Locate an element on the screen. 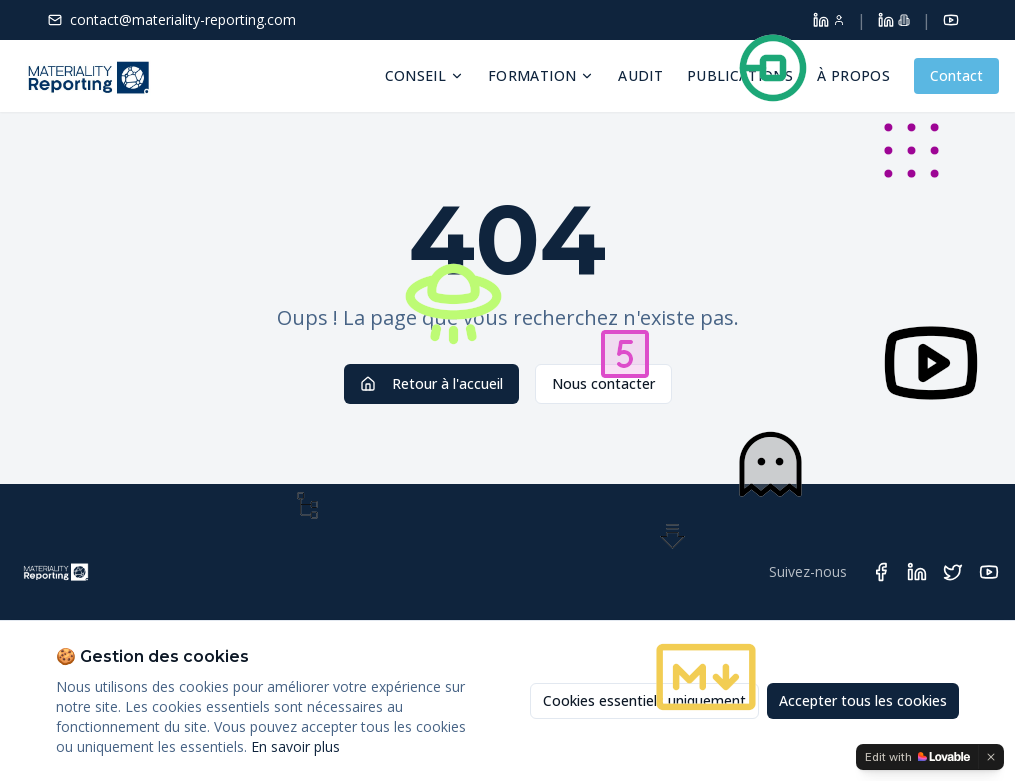 This screenshot has width=1015, height=781. select or input the number five is located at coordinates (625, 354).